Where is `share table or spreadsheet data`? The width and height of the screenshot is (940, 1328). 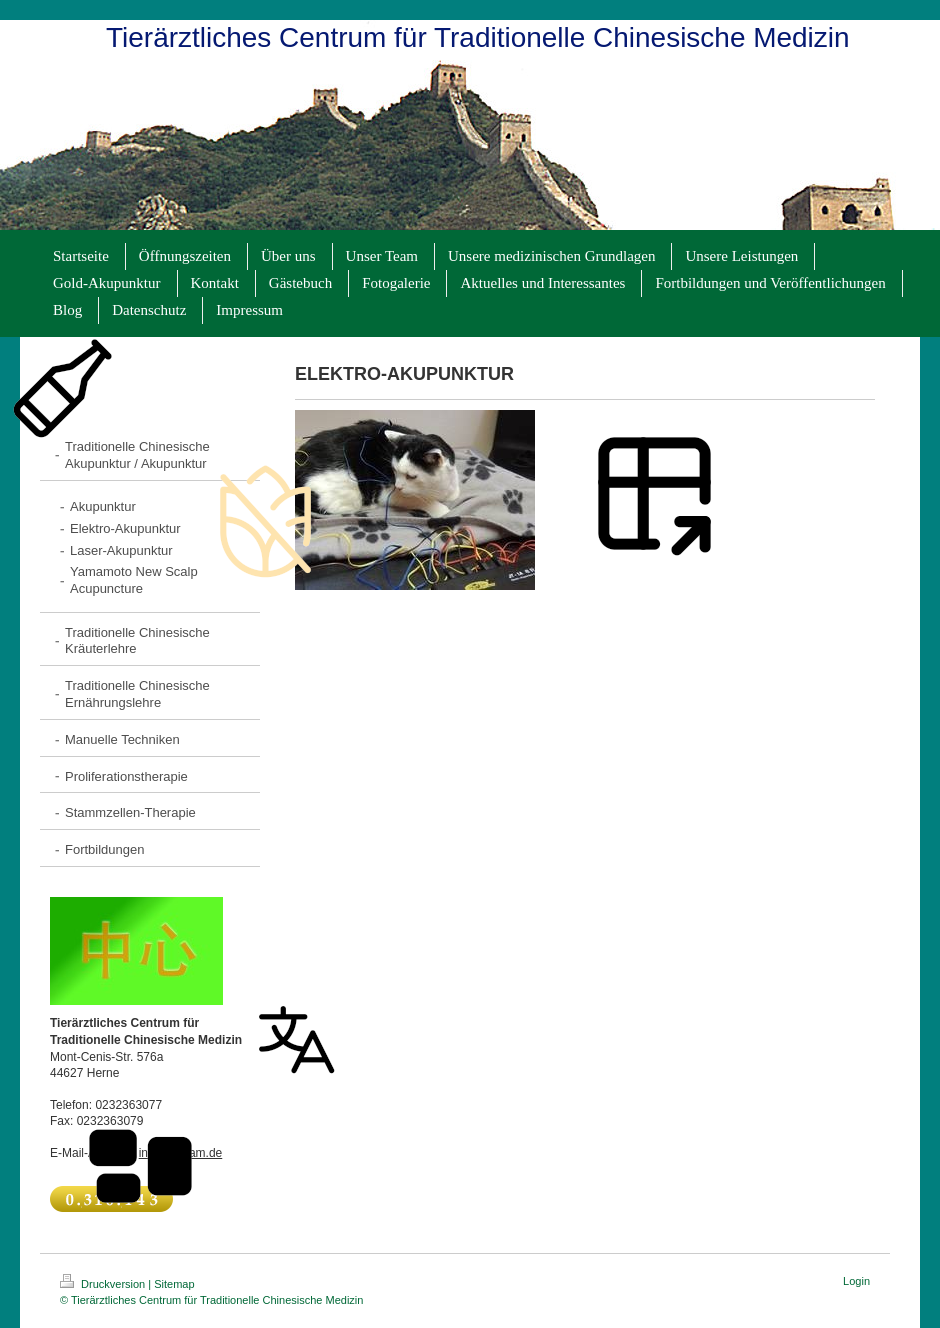
share table or spreadsheet data is located at coordinates (654, 493).